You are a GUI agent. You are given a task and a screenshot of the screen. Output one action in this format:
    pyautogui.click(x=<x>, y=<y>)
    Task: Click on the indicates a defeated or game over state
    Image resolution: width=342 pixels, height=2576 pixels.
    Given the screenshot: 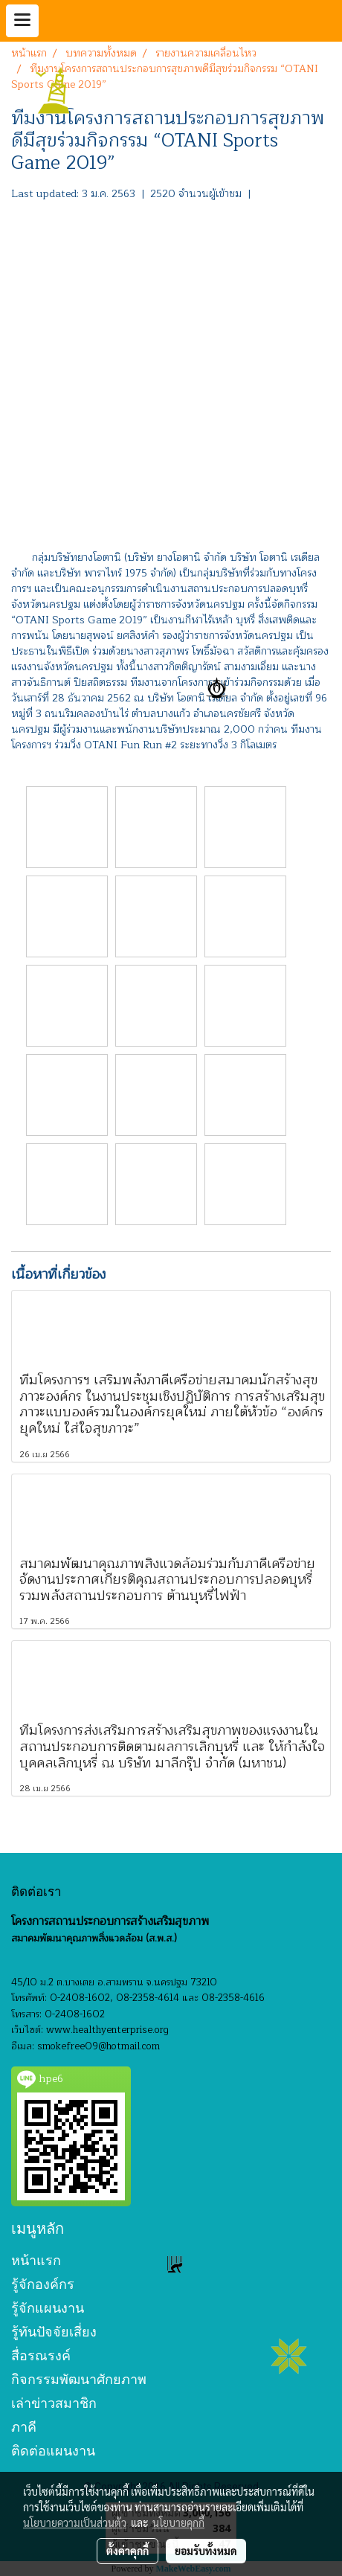 What is the action you would take?
    pyautogui.click(x=175, y=2264)
    